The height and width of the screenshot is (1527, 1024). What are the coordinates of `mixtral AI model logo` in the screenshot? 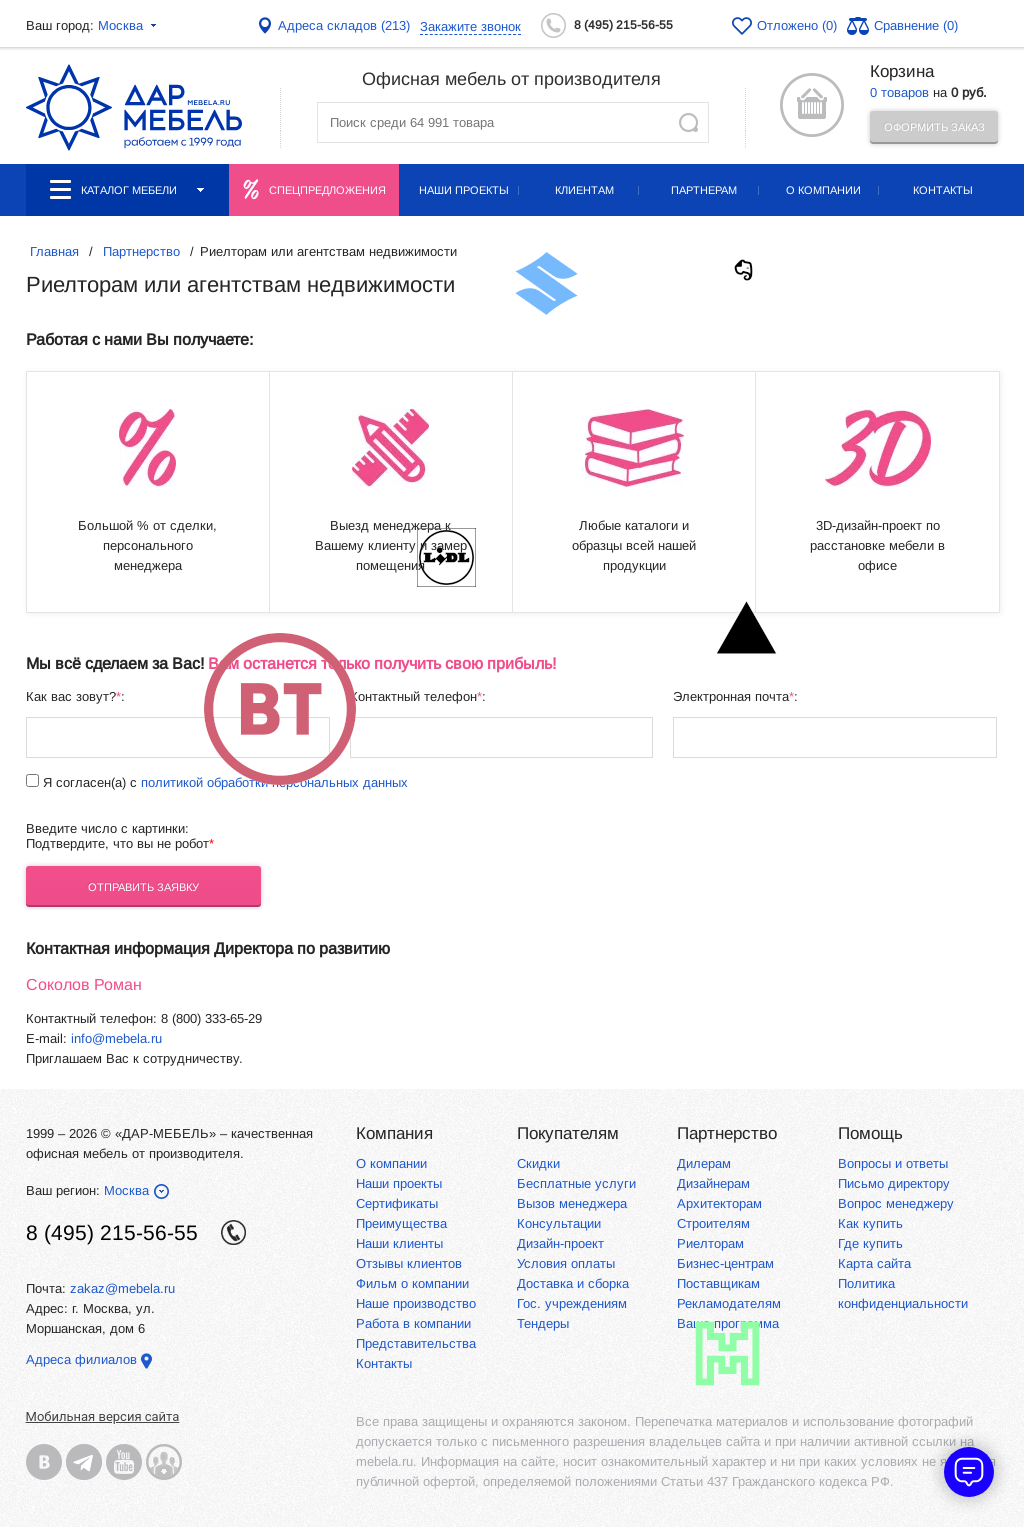 It's located at (727, 1353).